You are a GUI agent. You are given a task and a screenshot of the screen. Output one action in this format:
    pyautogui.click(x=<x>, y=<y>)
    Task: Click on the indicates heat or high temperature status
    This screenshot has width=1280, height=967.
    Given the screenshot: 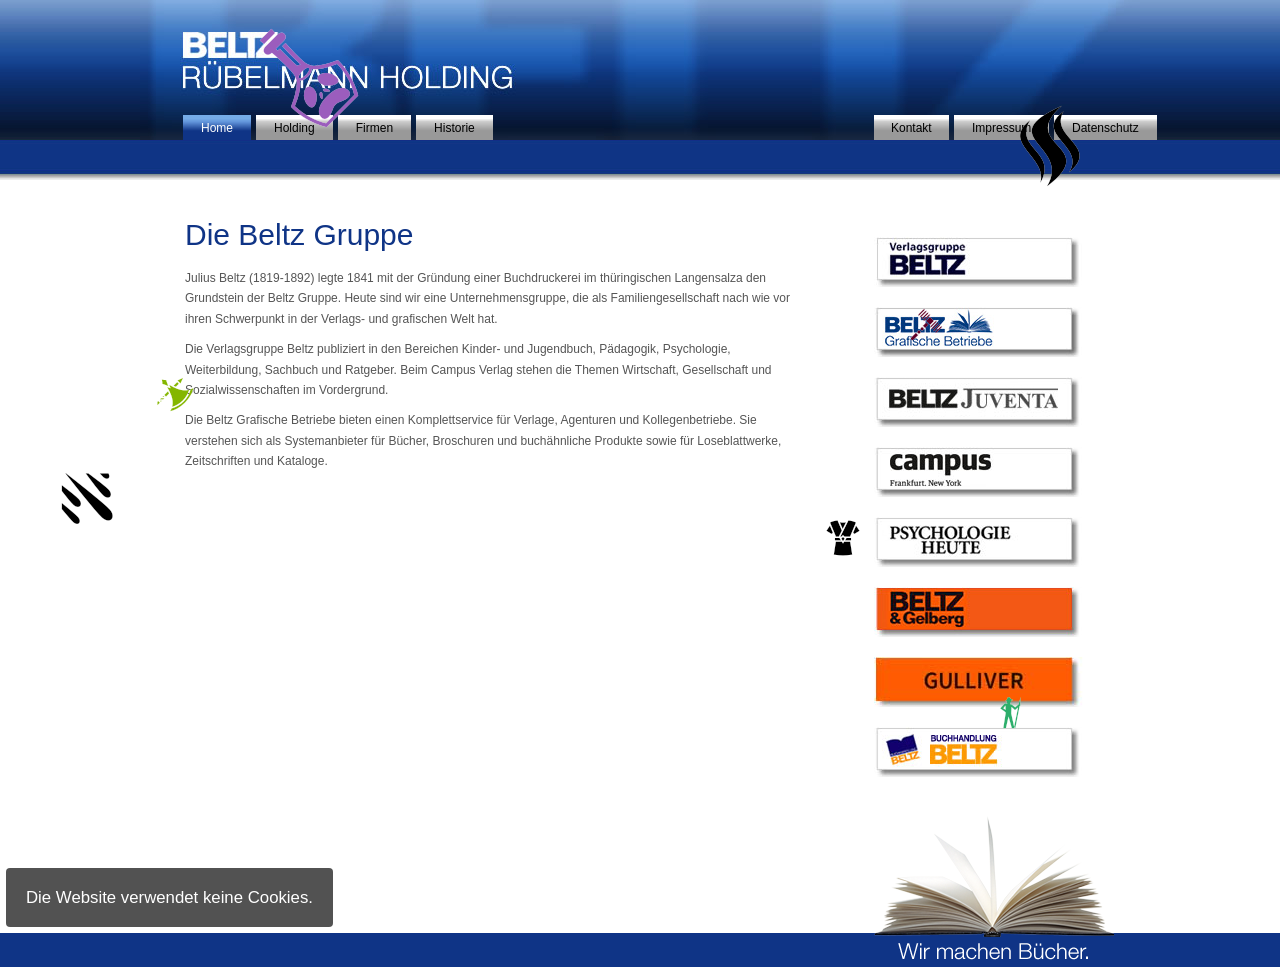 What is the action you would take?
    pyautogui.click(x=1049, y=146)
    